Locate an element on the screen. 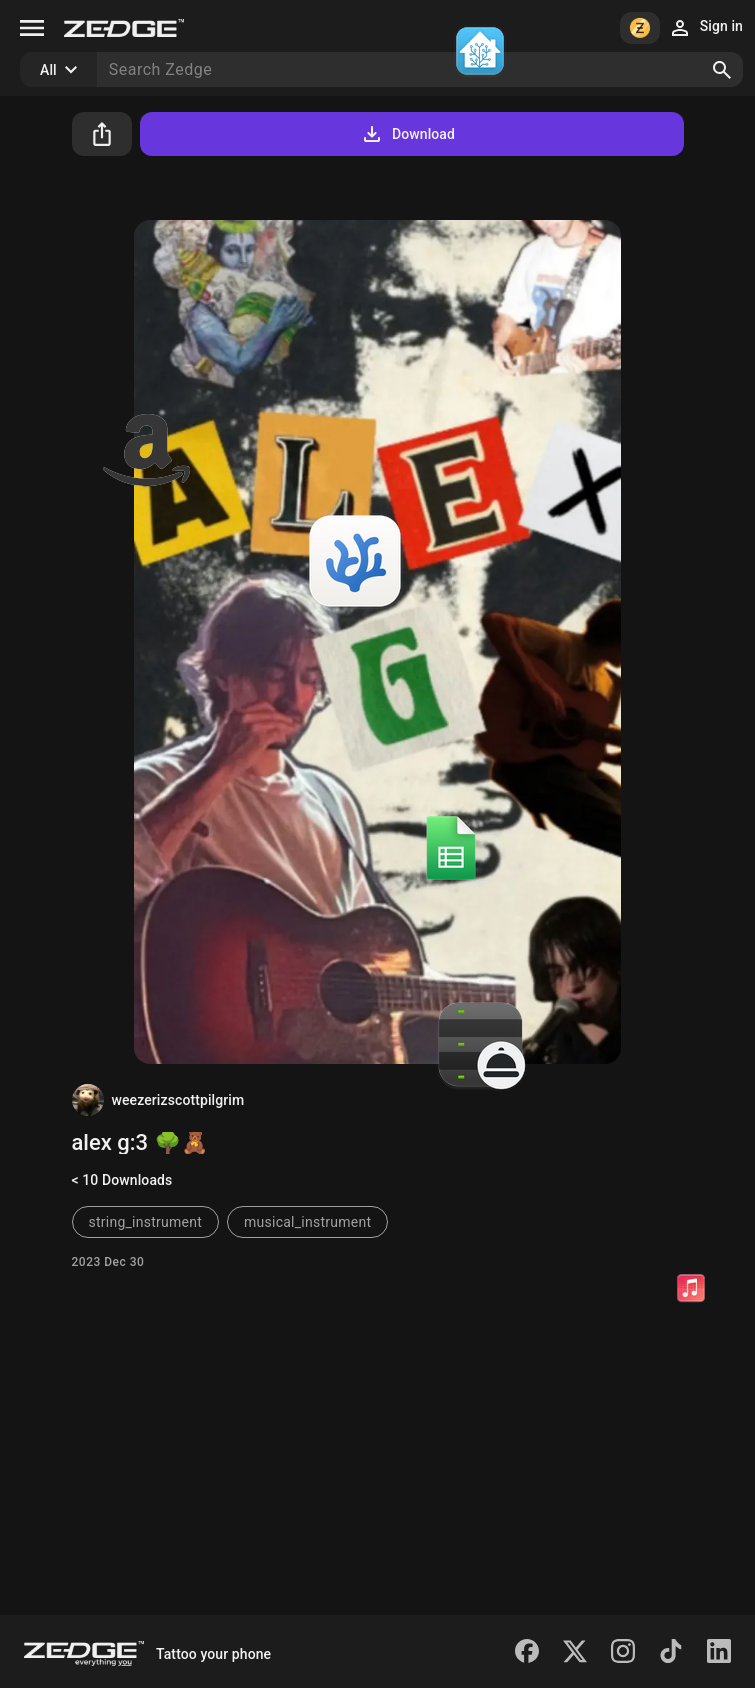 The image size is (755, 1688). open a spreadsheet file is located at coordinates (451, 849).